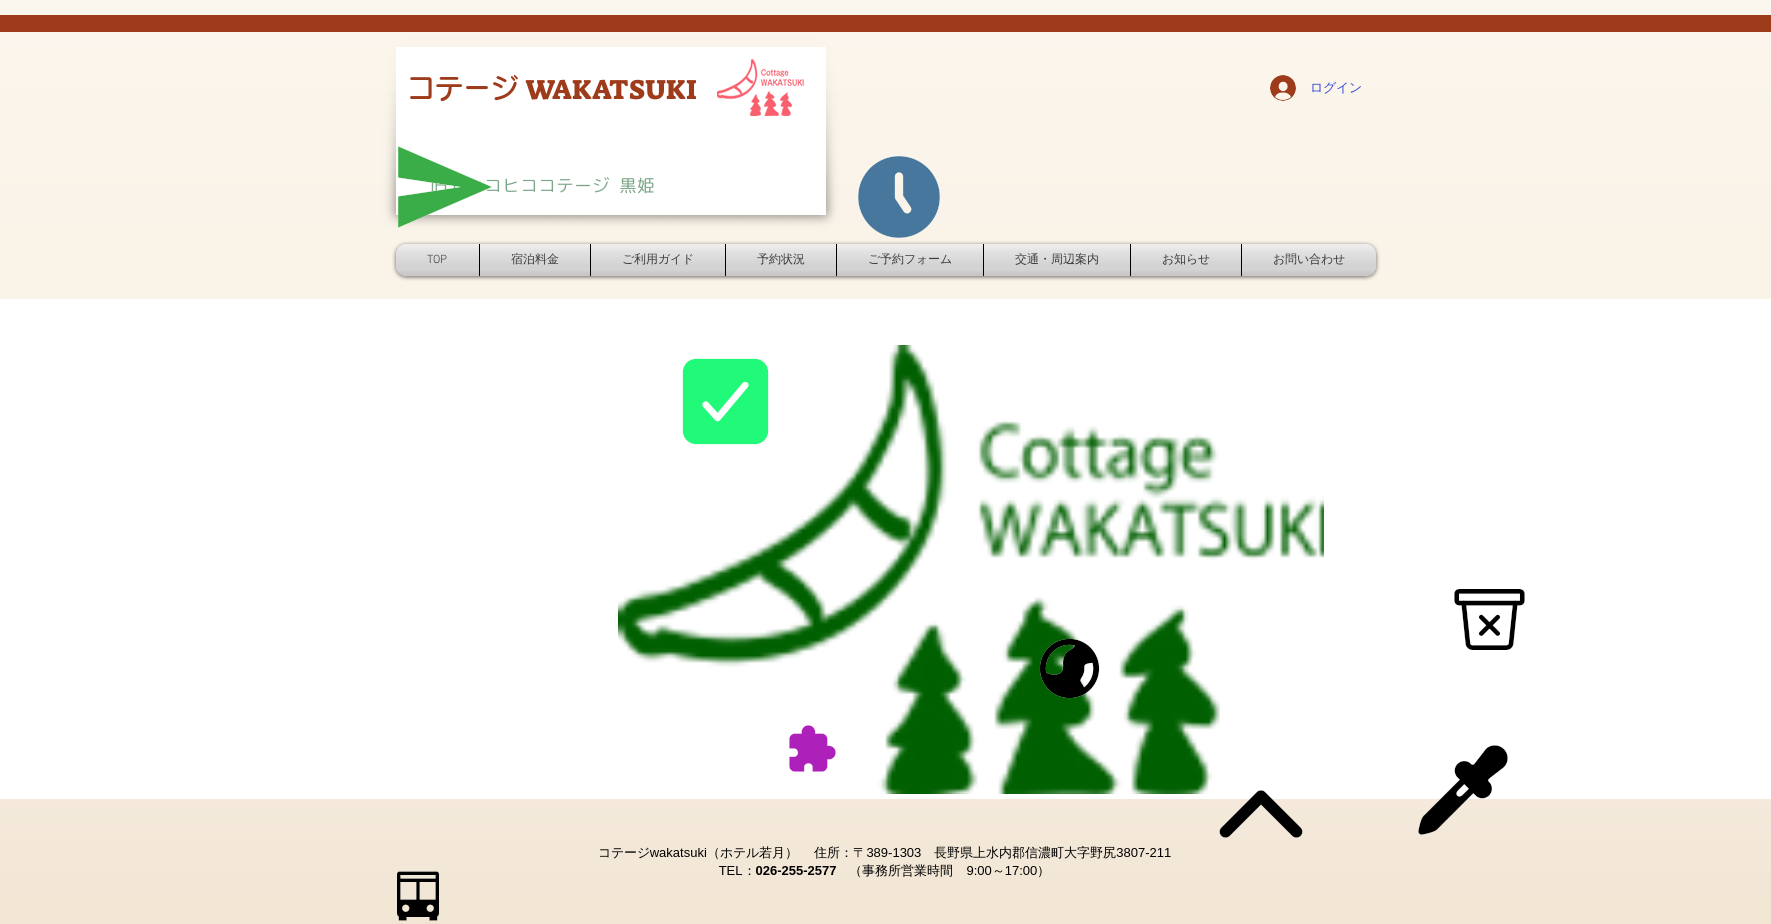  Describe the element at coordinates (418, 896) in the screenshot. I see `view public transit options` at that location.